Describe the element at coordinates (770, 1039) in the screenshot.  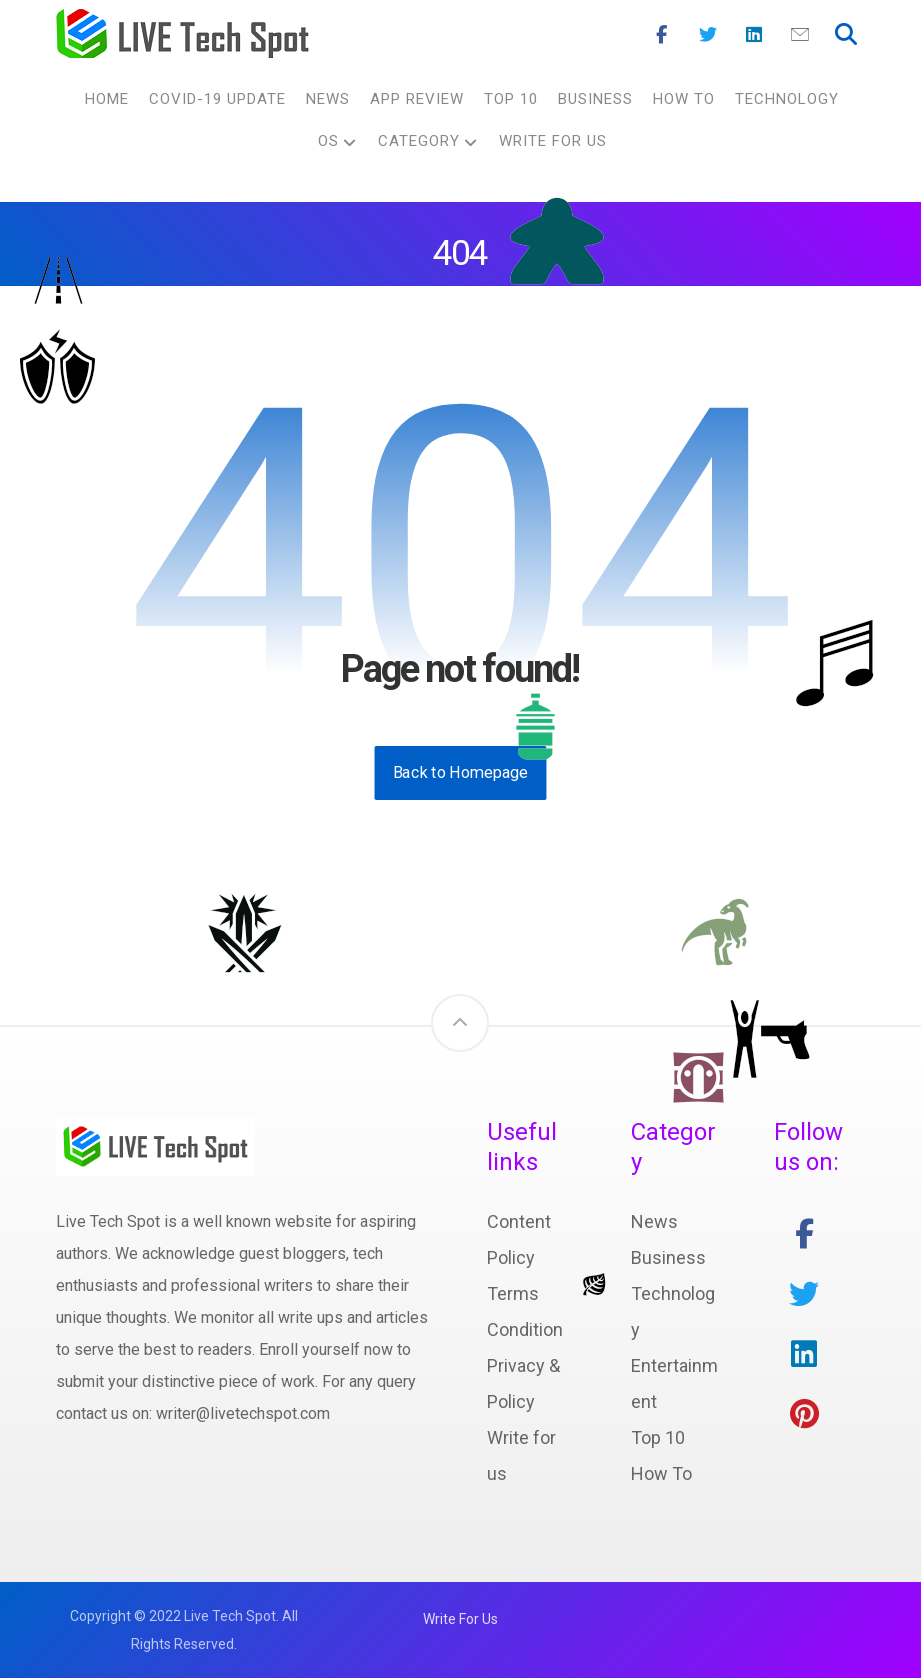
I see `indicates arrest or surrender scenario in a game` at that location.